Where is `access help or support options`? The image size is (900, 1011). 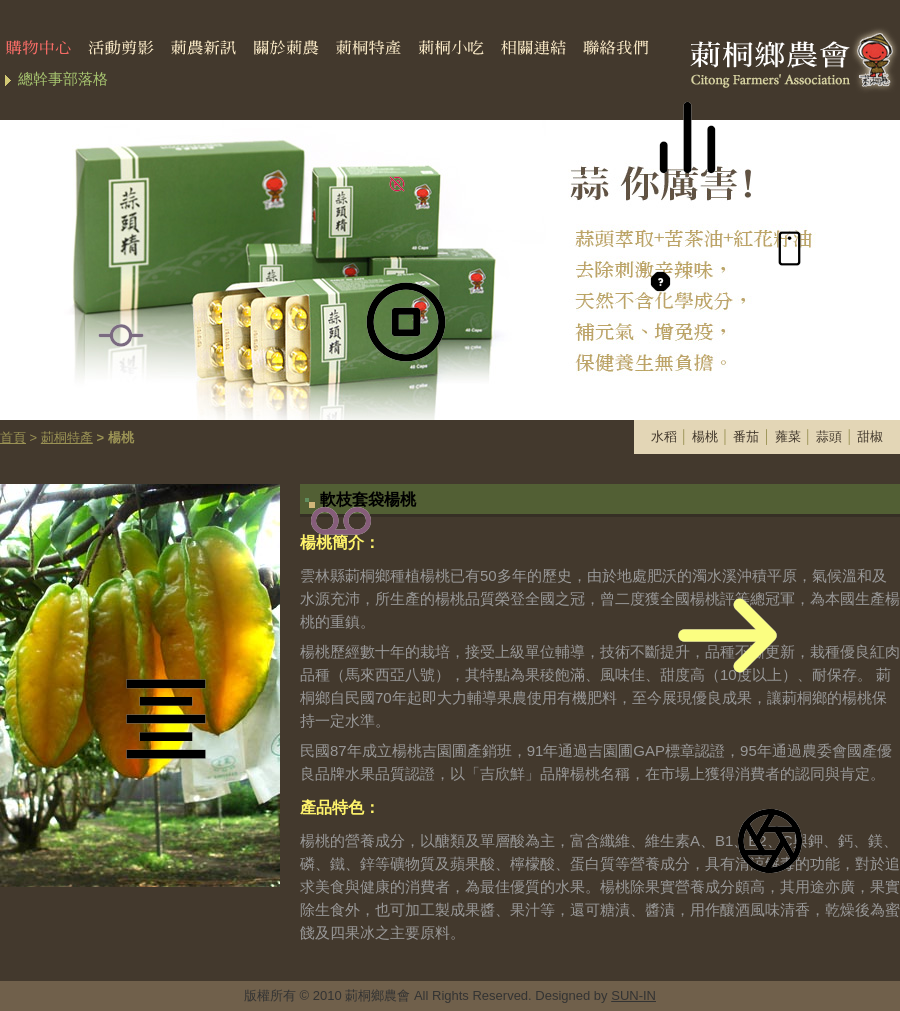 access help or support options is located at coordinates (660, 281).